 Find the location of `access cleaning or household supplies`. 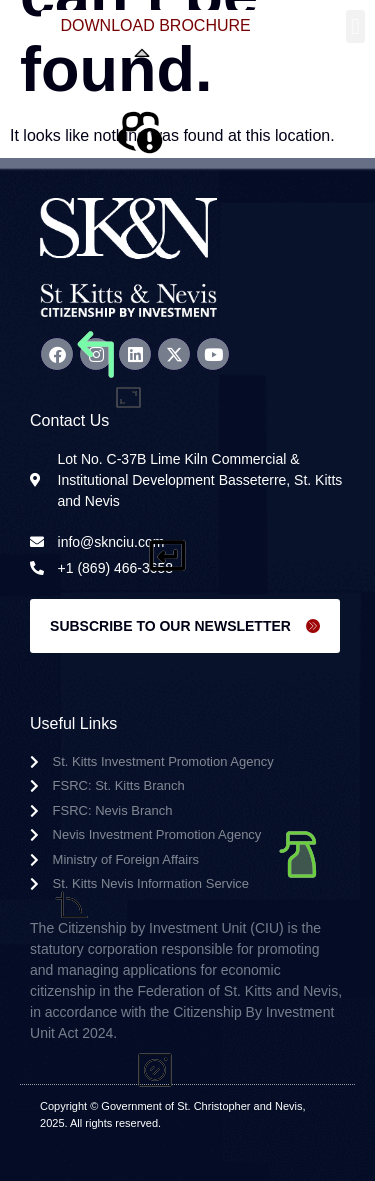

access cleaning or household supplies is located at coordinates (299, 854).